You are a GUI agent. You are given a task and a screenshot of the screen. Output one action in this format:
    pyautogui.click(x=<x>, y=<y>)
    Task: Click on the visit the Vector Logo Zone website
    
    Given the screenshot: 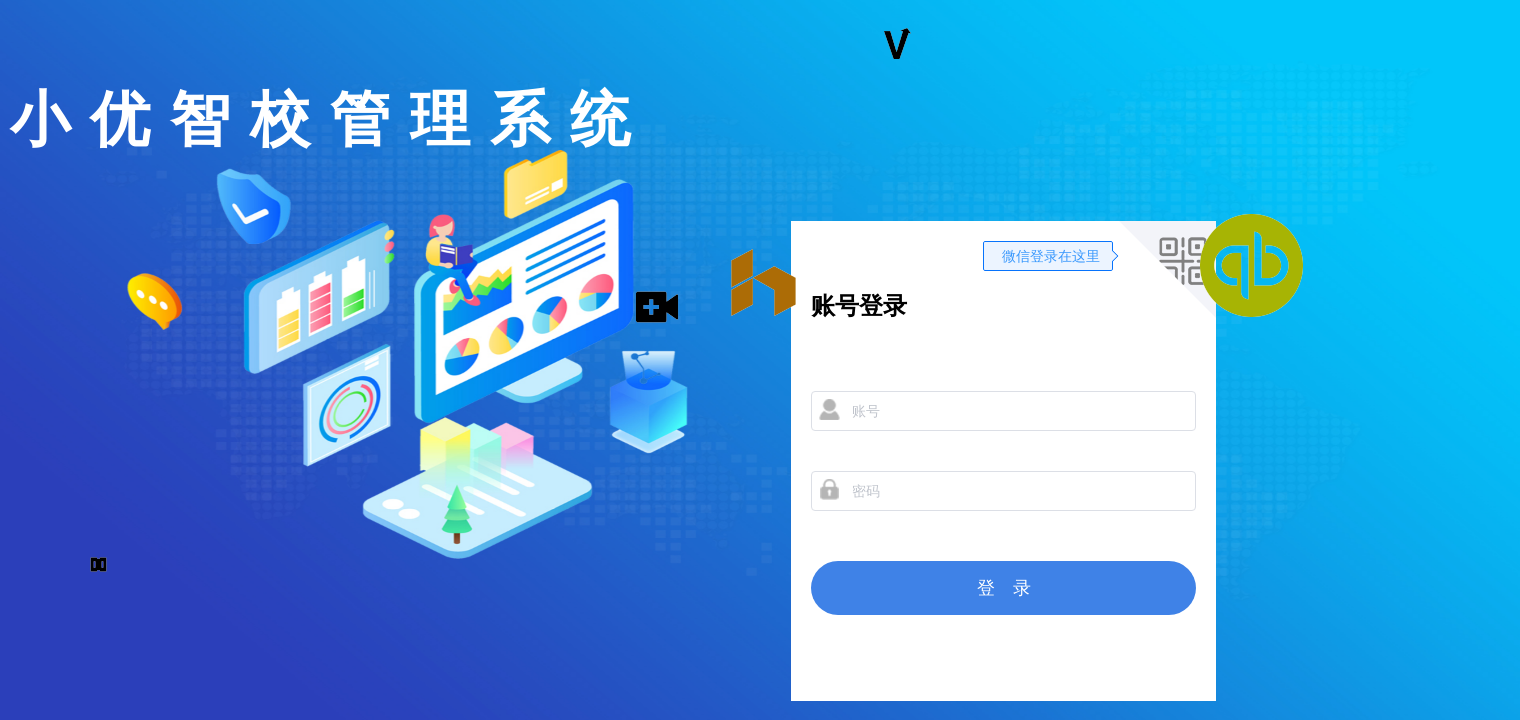 What is the action you would take?
    pyautogui.click(x=897, y=43)
    